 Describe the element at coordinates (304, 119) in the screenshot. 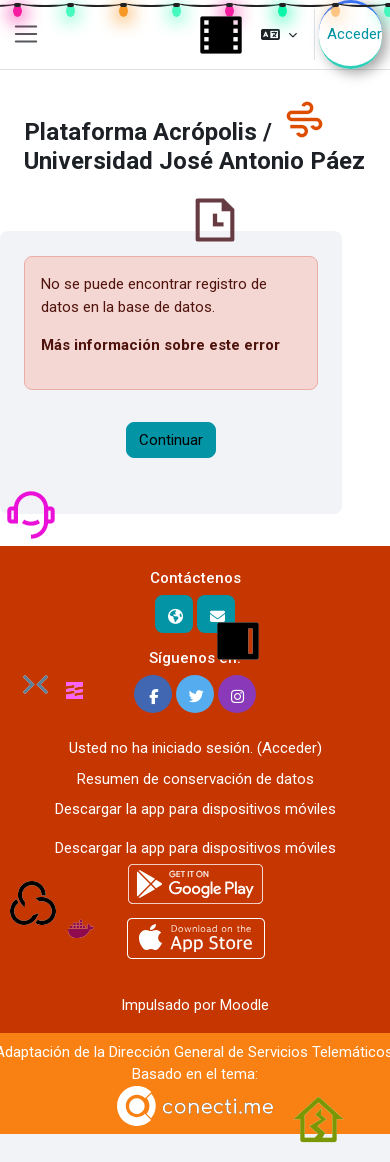

I see `indicates windy weather conditions` at that location.